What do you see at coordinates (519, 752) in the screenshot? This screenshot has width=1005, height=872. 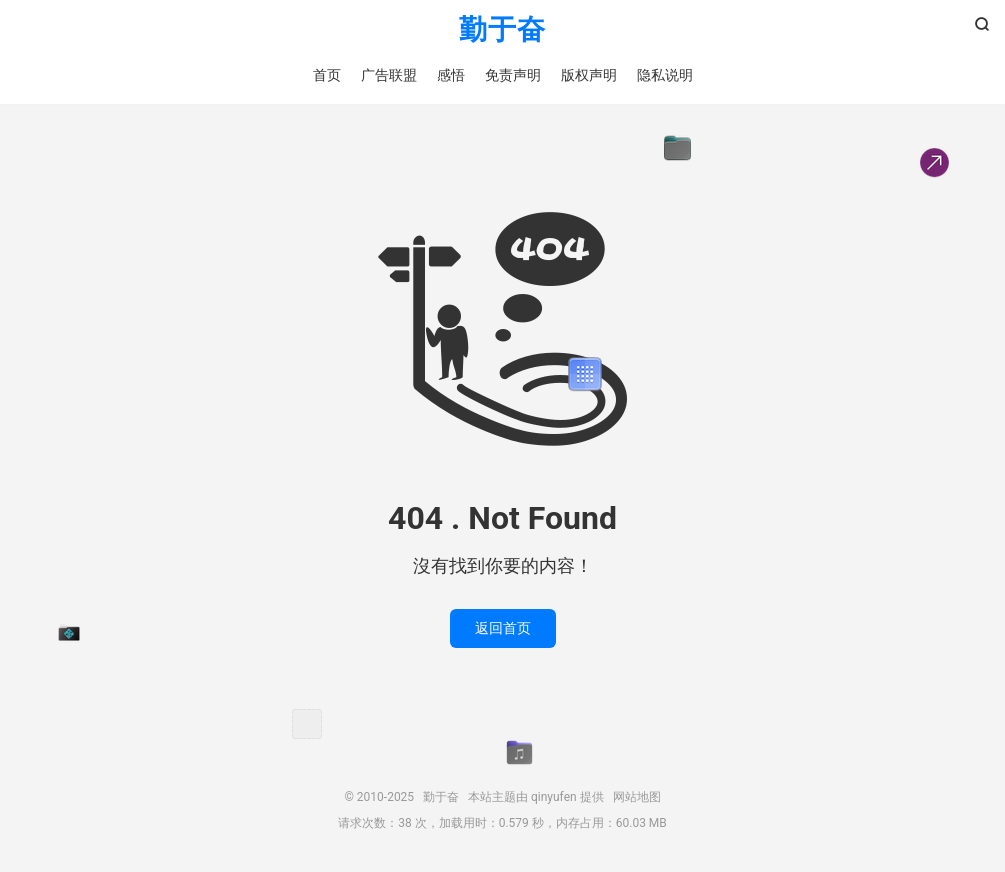 I see `open your music folder` at bounding box center [519, 752].